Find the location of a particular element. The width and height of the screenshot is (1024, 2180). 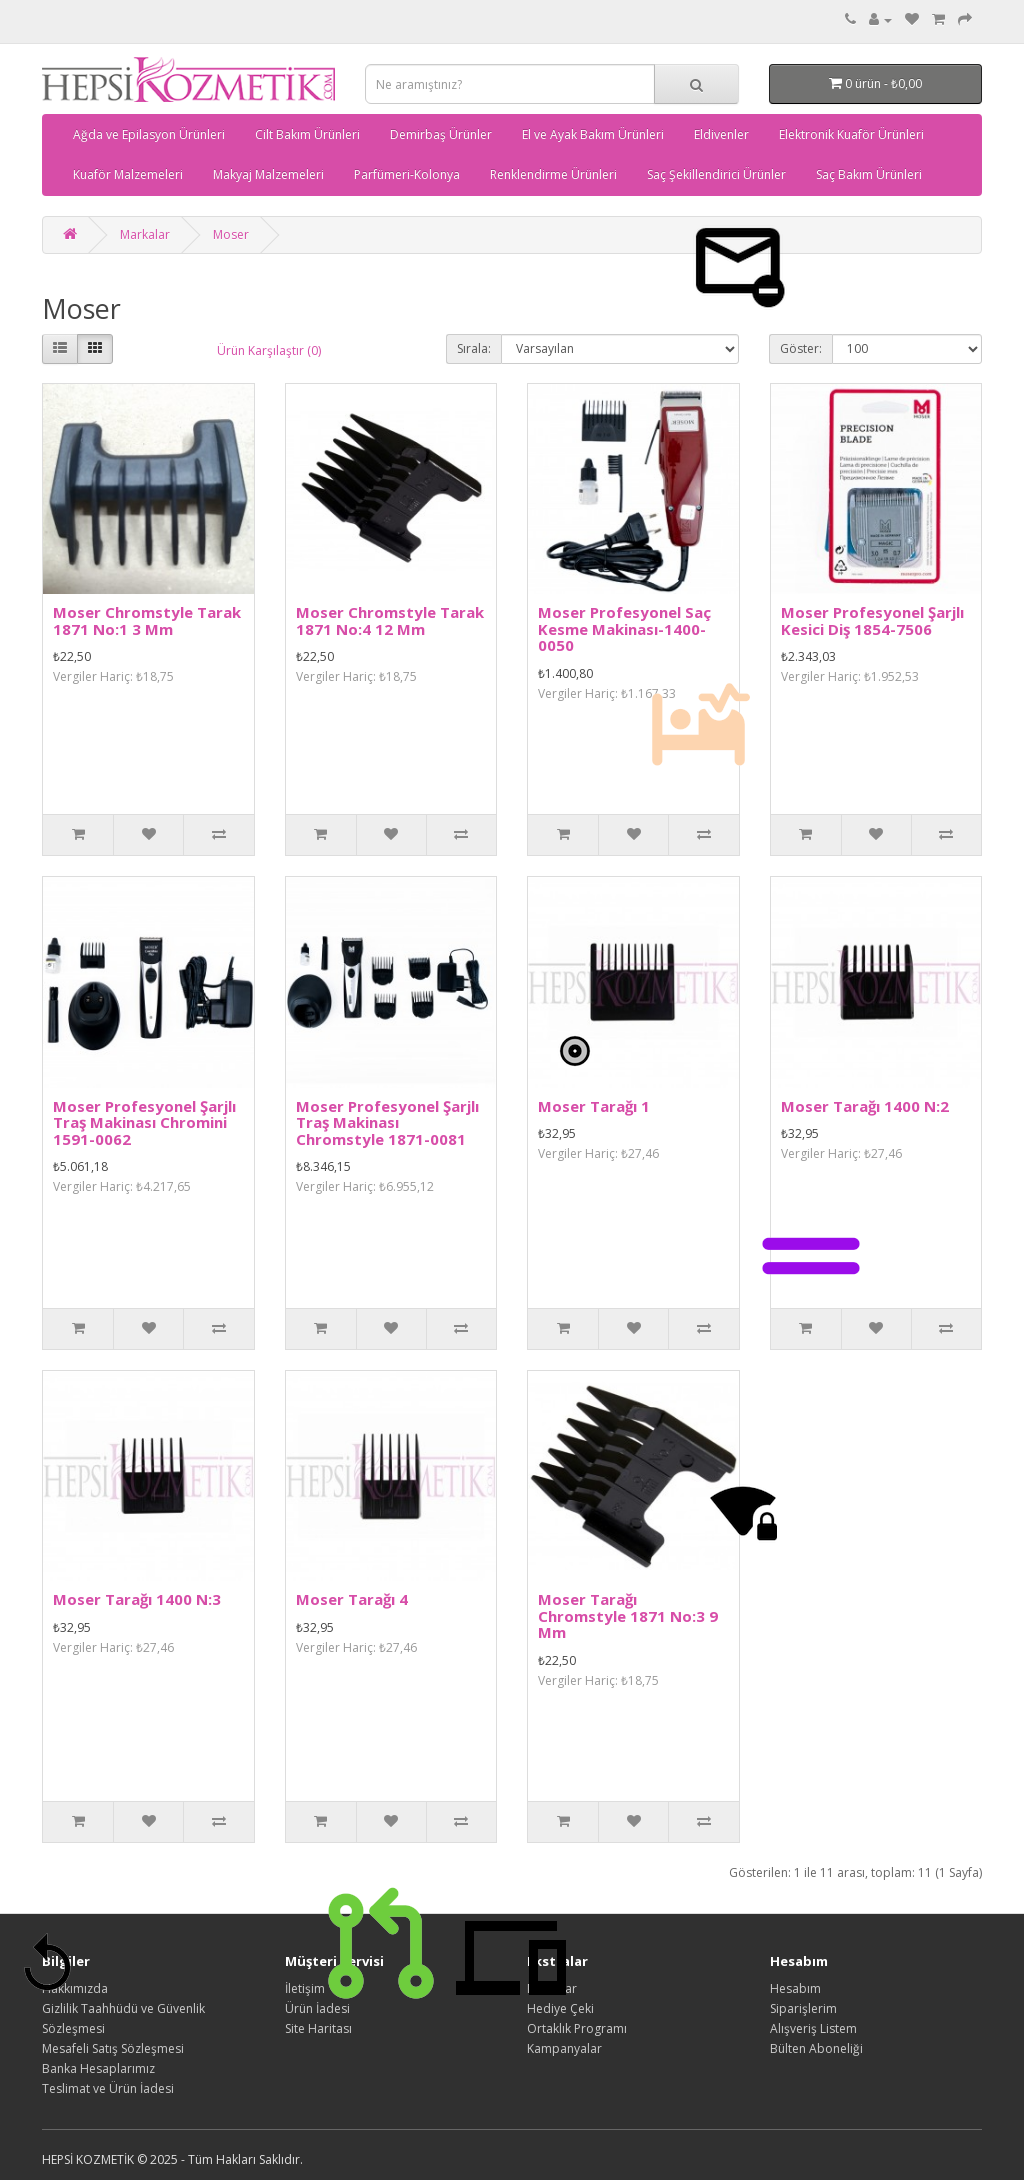

create a new pull request is located at coordinates (381, 1946).